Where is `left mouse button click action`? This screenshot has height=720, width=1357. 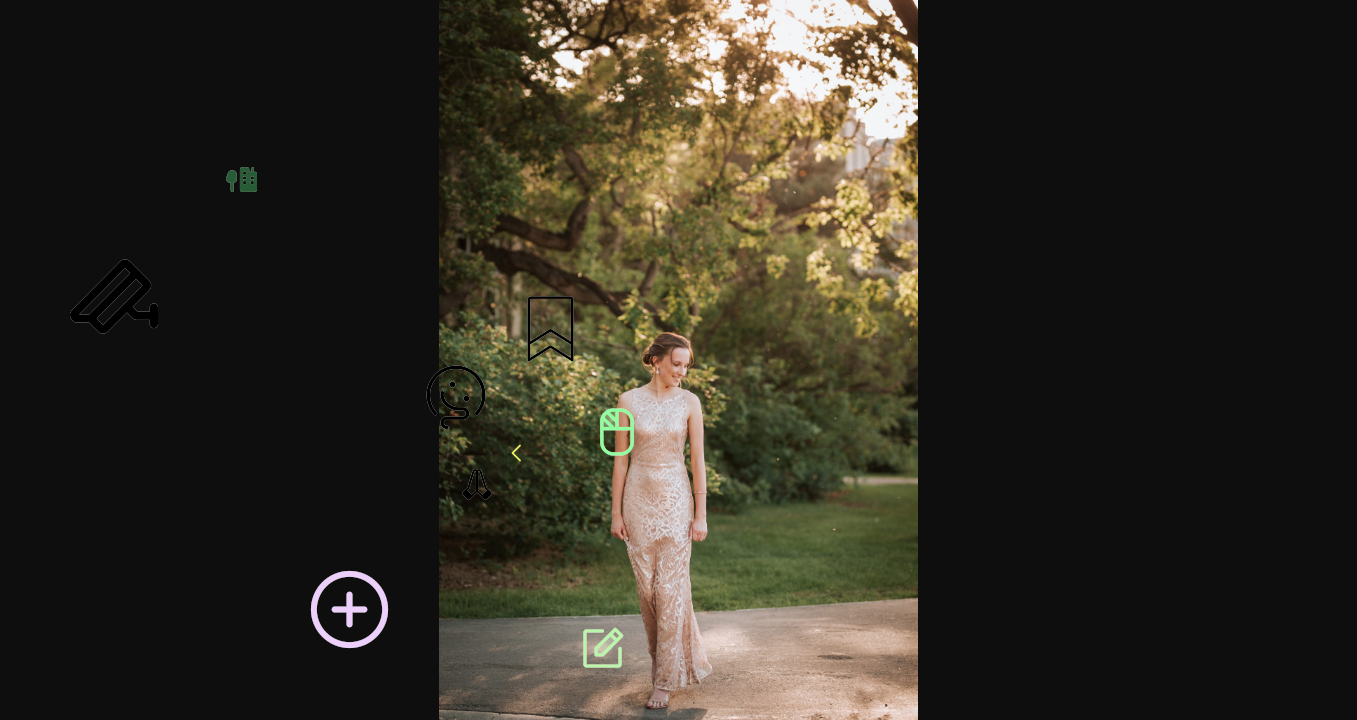
left mouse button click action is located at coordinates (617, 432).